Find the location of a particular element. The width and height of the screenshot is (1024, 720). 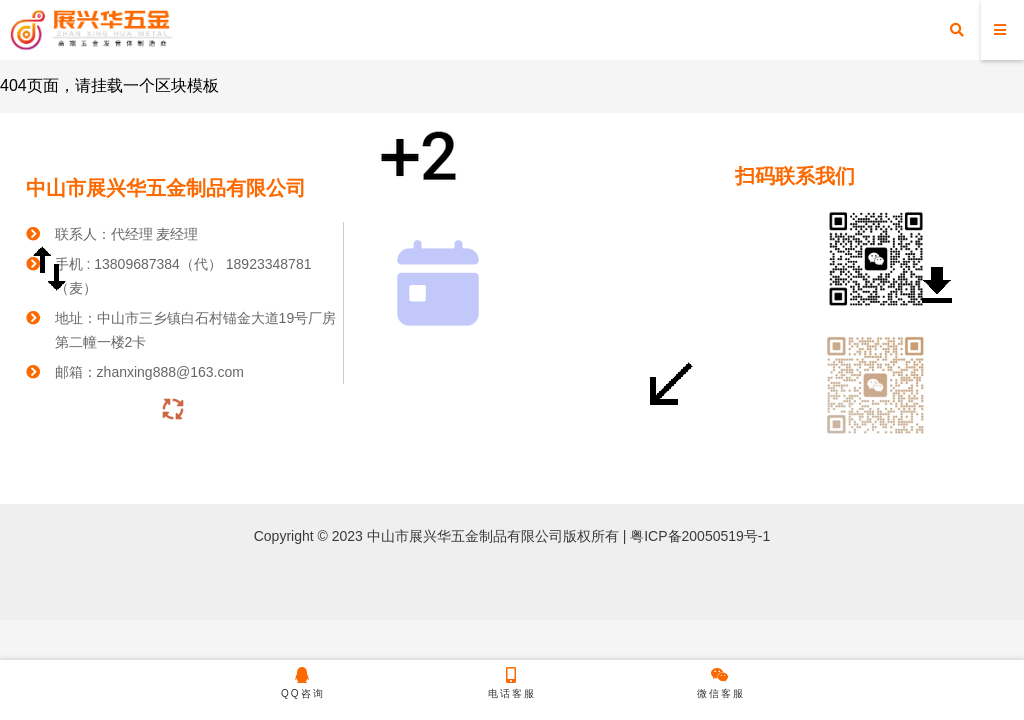

open the calendar or schedule view is located at coordinates (438, 285).